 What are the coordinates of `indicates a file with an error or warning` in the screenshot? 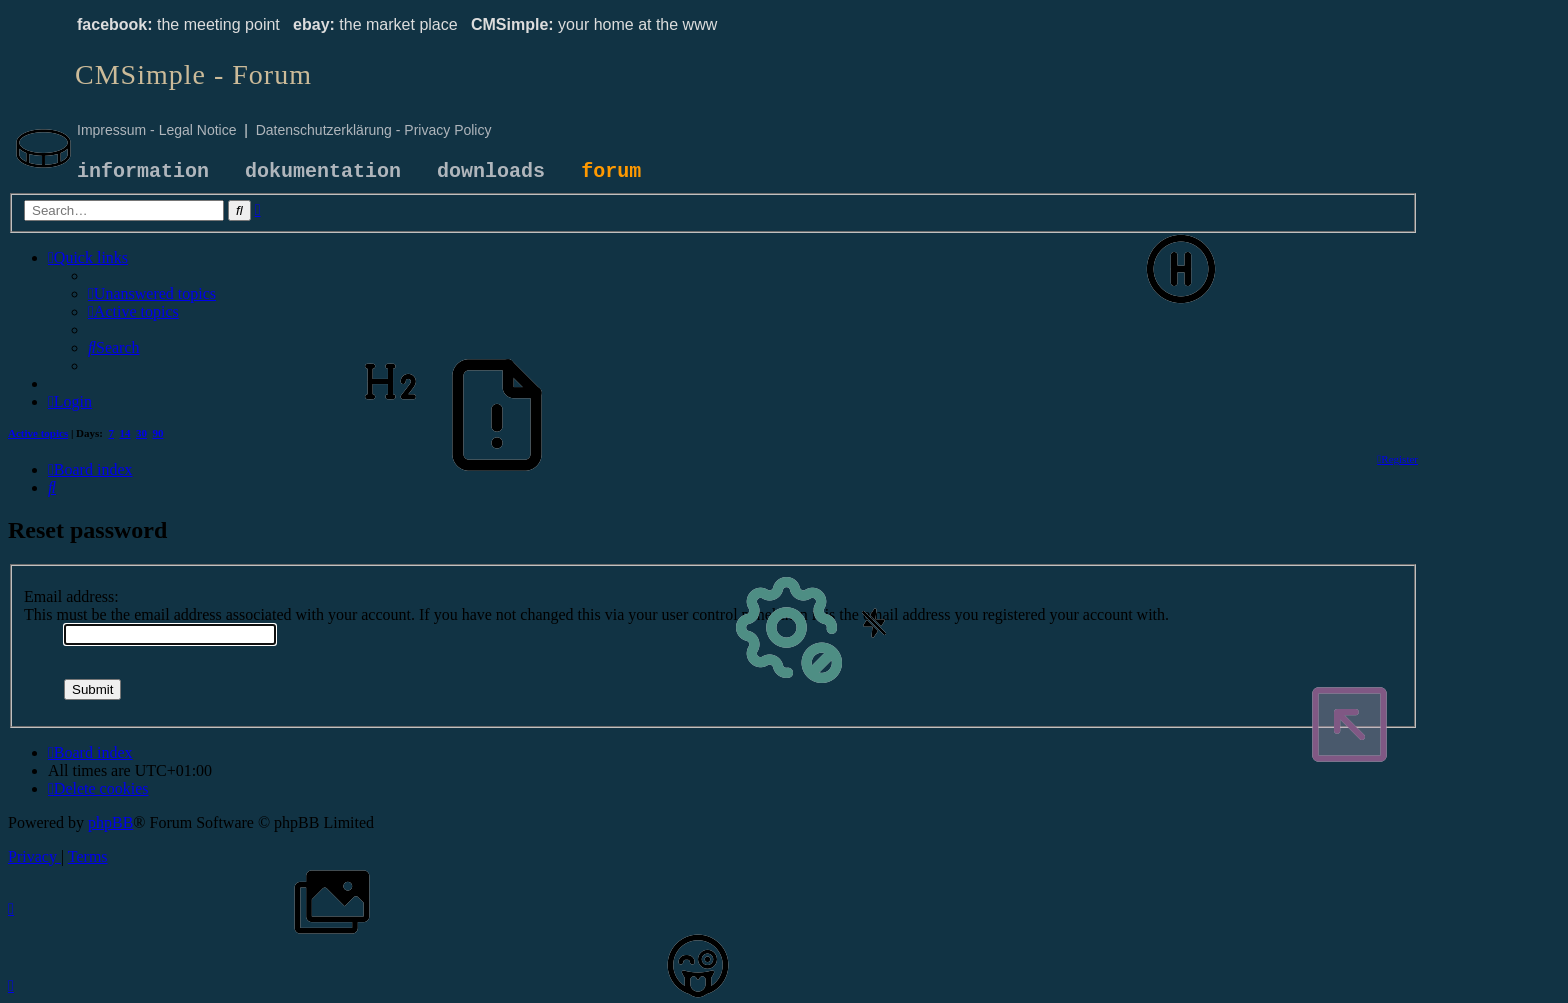 It's located at (497, 415).